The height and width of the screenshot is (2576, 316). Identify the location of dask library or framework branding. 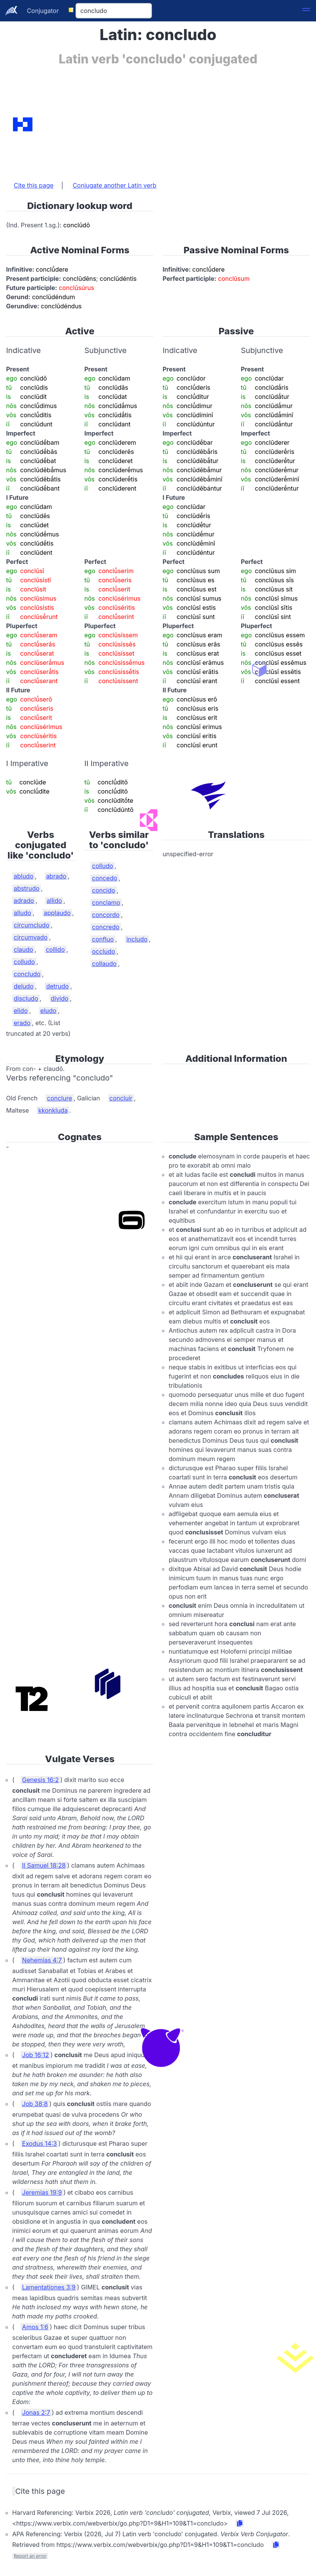
(108, 1684).